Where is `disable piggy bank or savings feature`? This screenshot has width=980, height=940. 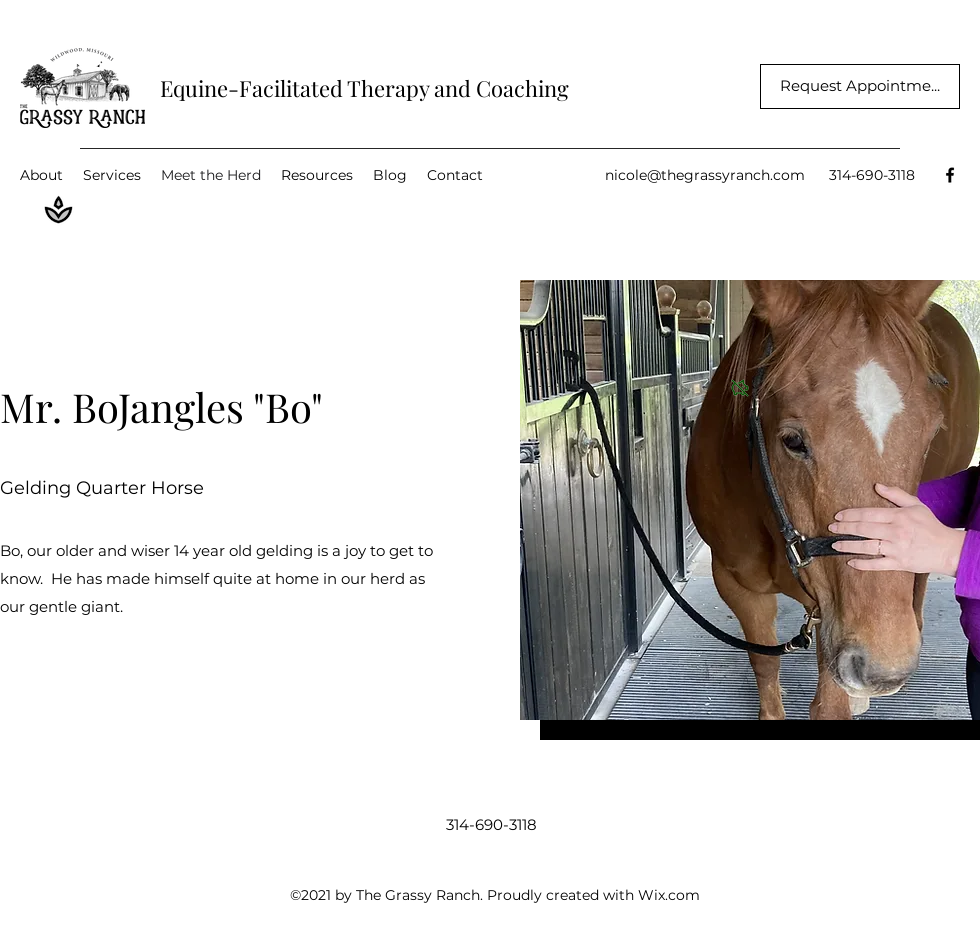
disable piggy bank or savings feature is located at coordinates (740, 388).